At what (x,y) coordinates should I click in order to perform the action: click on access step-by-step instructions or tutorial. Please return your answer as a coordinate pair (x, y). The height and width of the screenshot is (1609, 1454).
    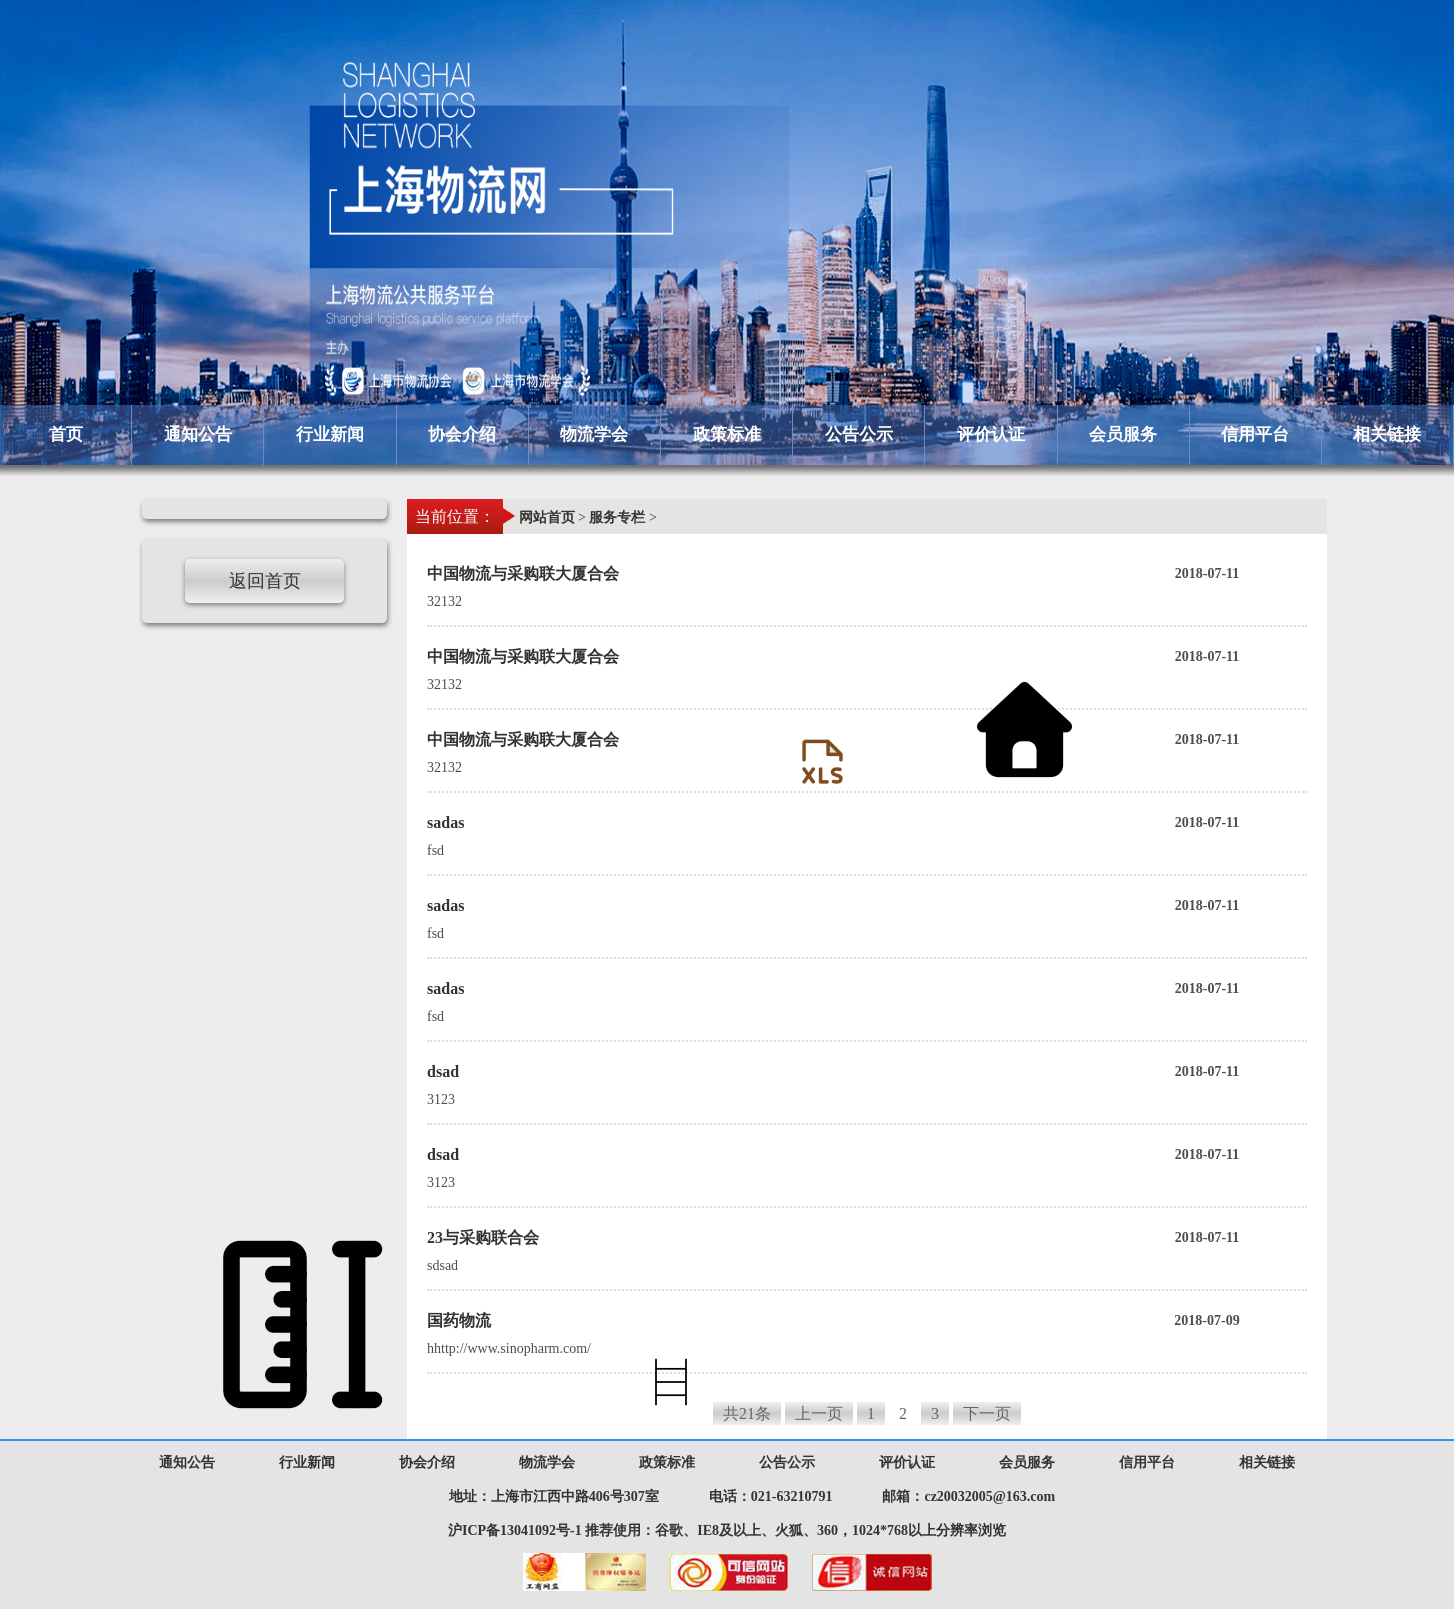
    Looking at the image, I should click on (671, 1382).